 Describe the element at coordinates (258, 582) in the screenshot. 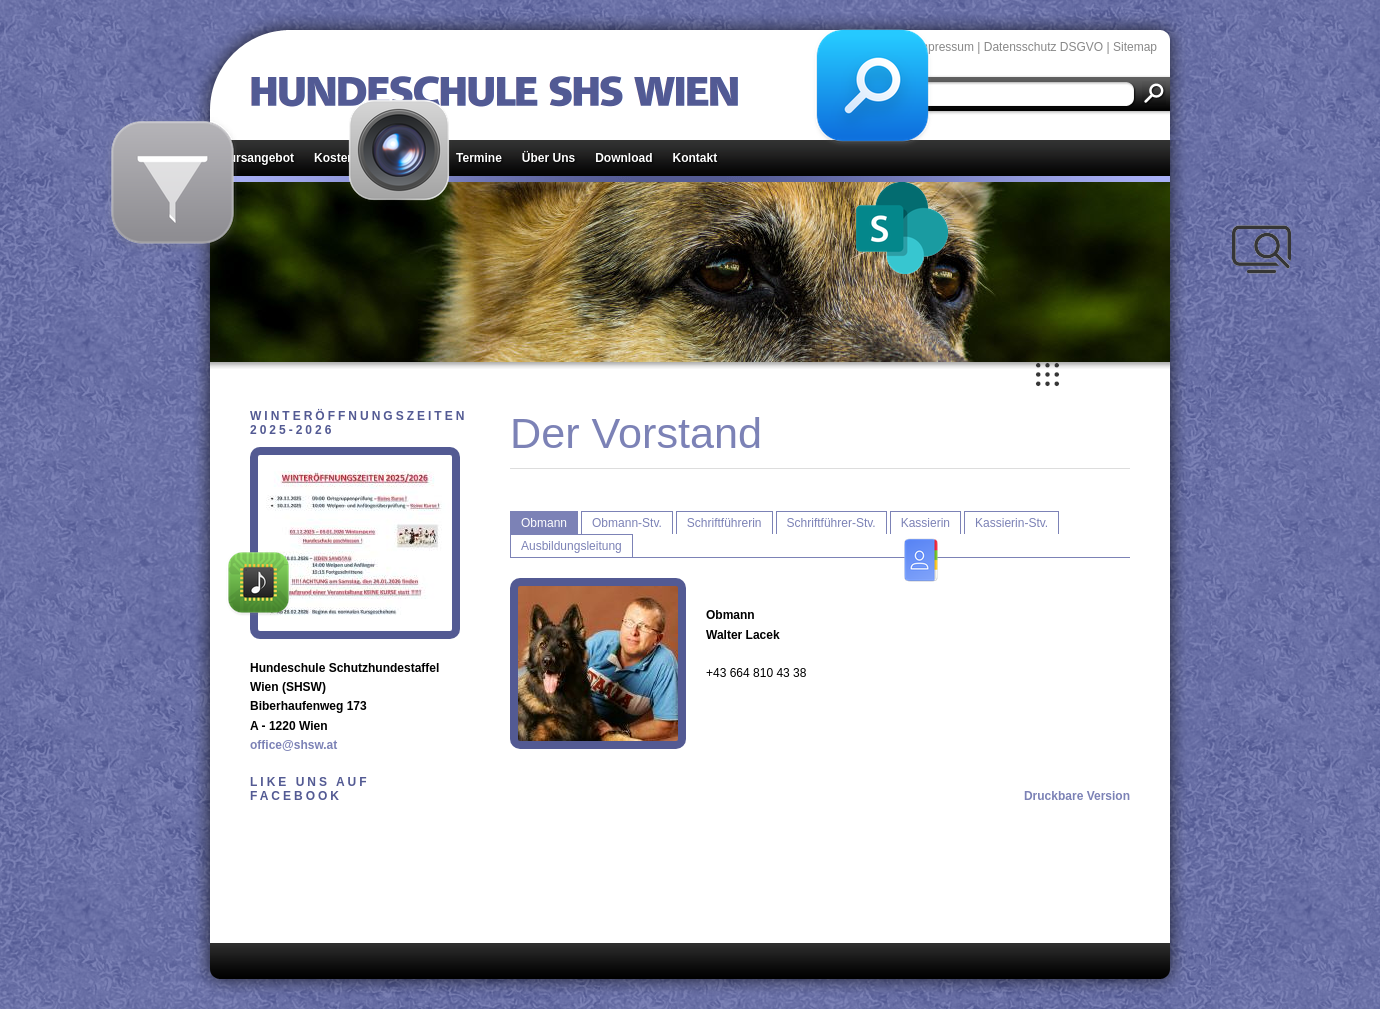

I see `audio card or sound hardware device` at that location.